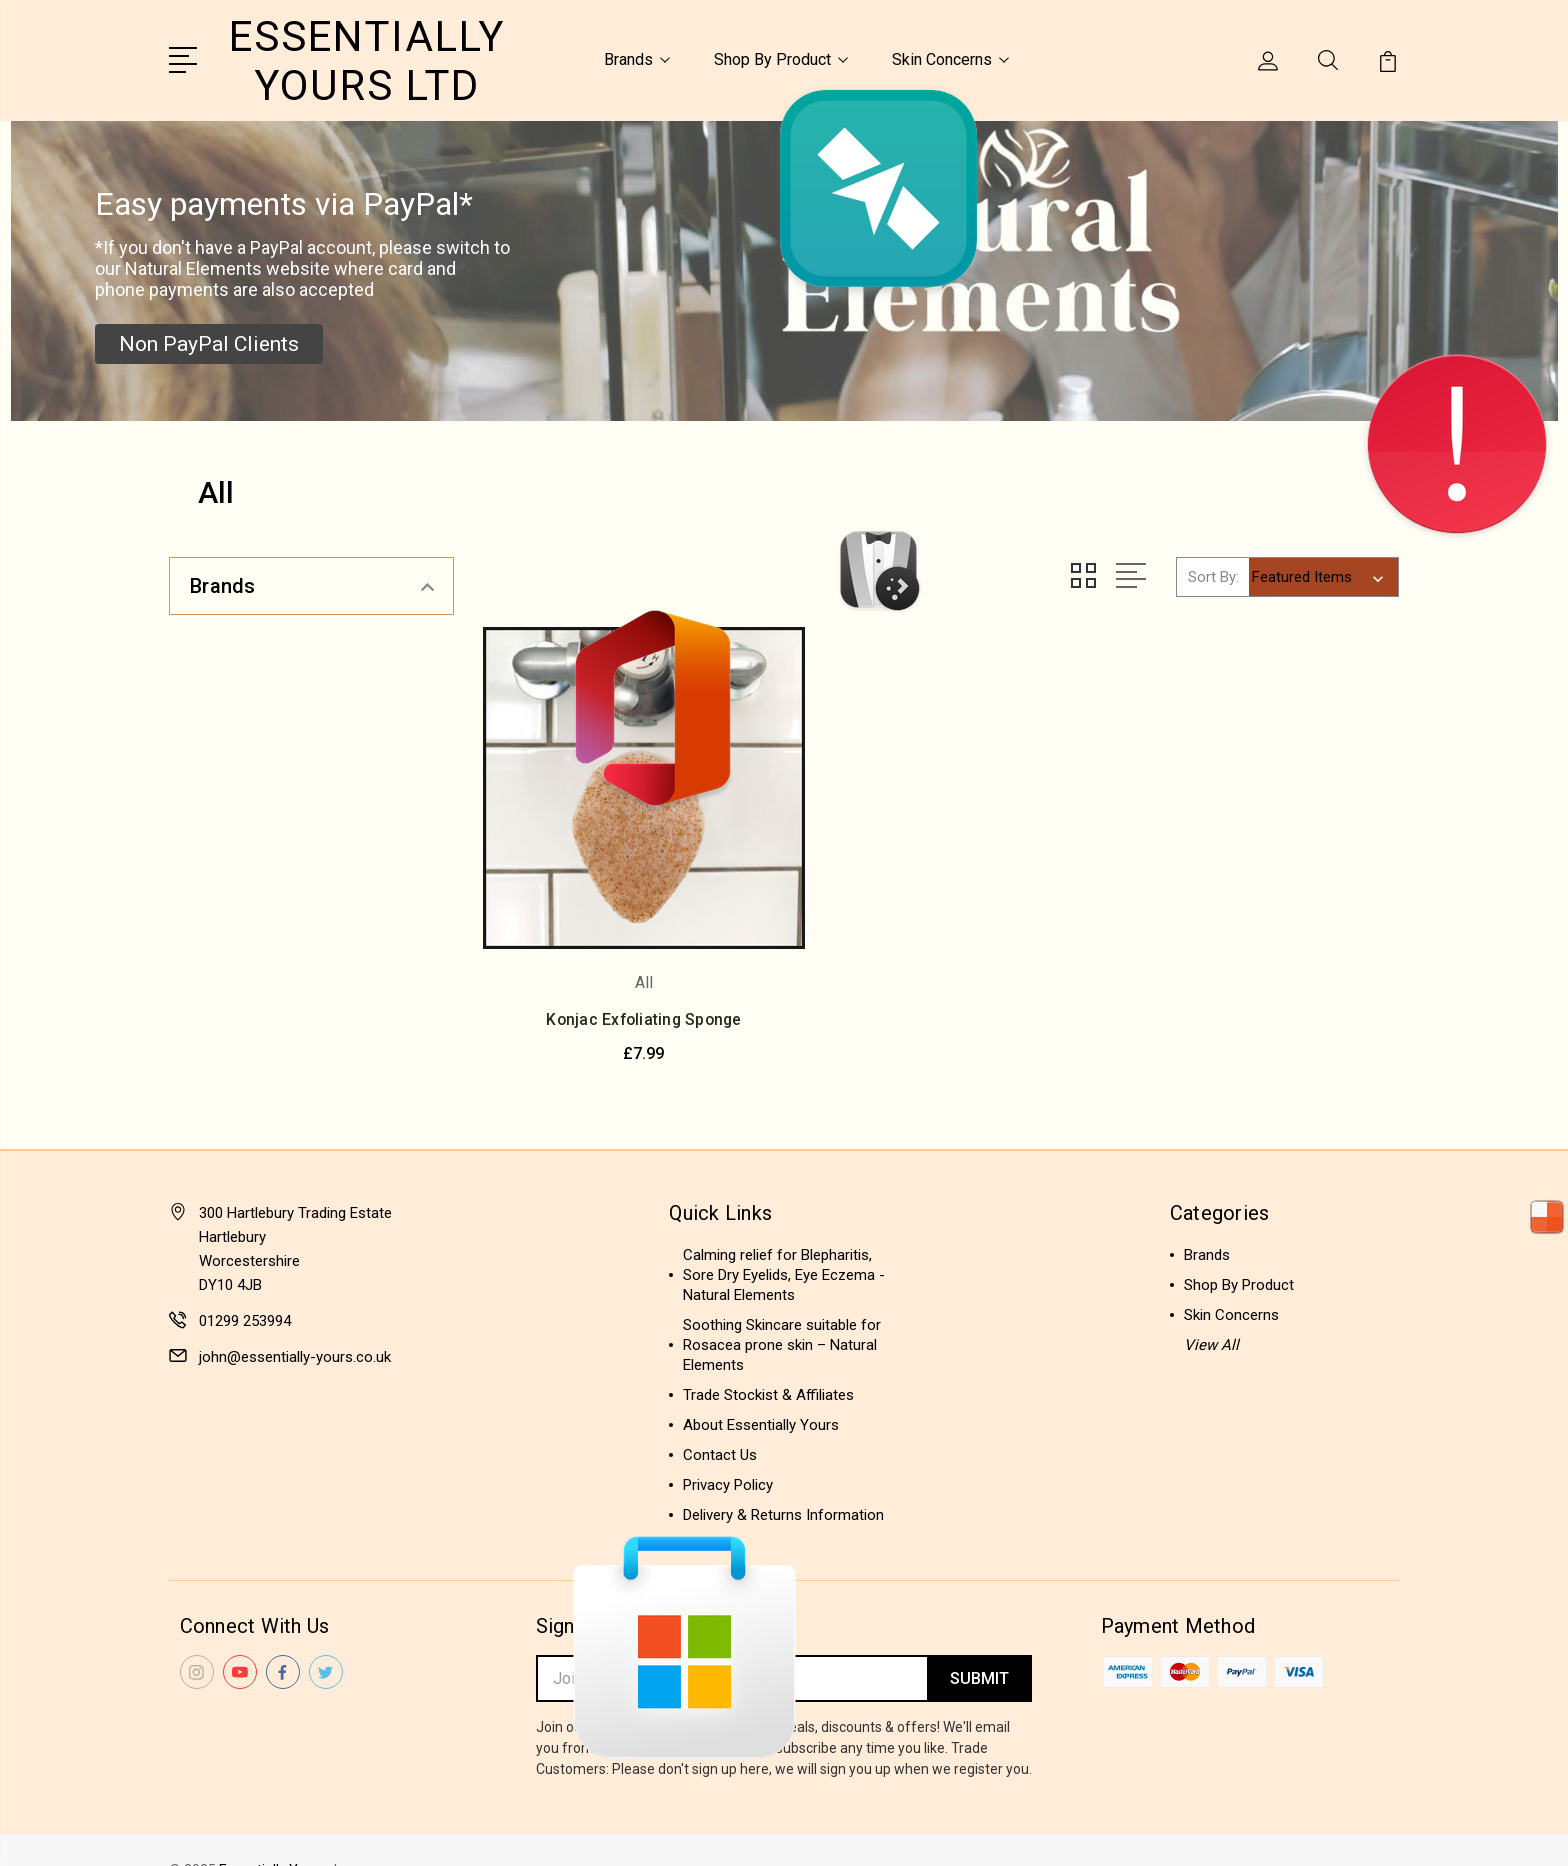  I want to click on indicates an application error or crash, so click(1457, 444).